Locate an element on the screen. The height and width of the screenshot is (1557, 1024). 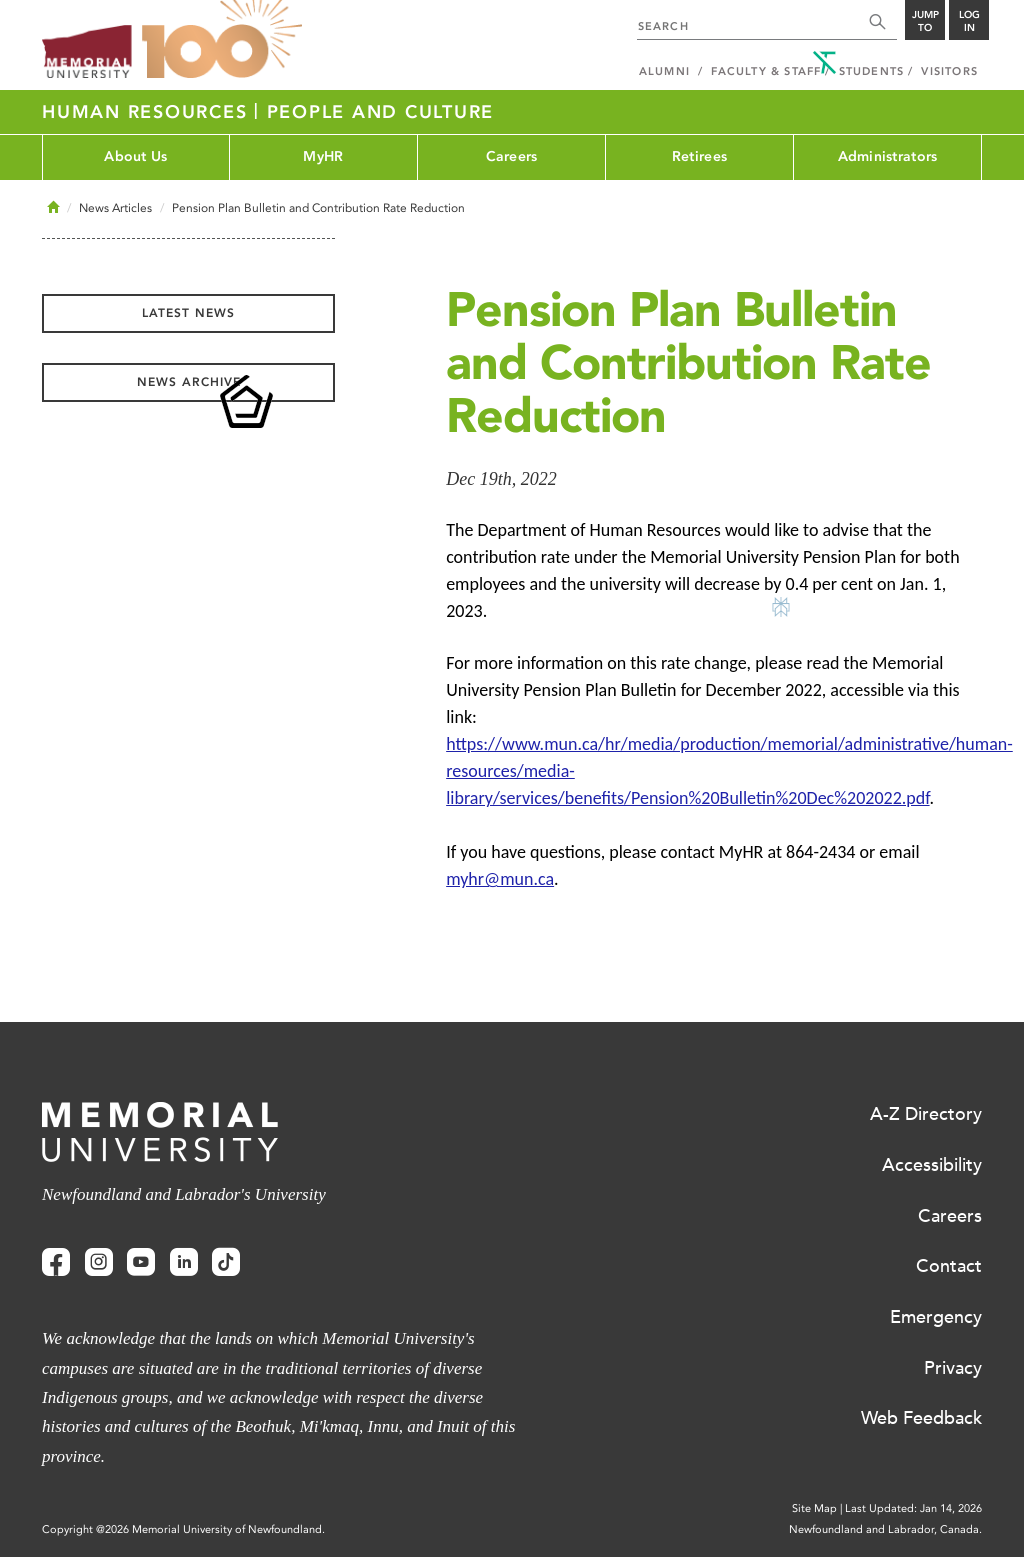
clear text formatting is located at coordinates (824, 62).